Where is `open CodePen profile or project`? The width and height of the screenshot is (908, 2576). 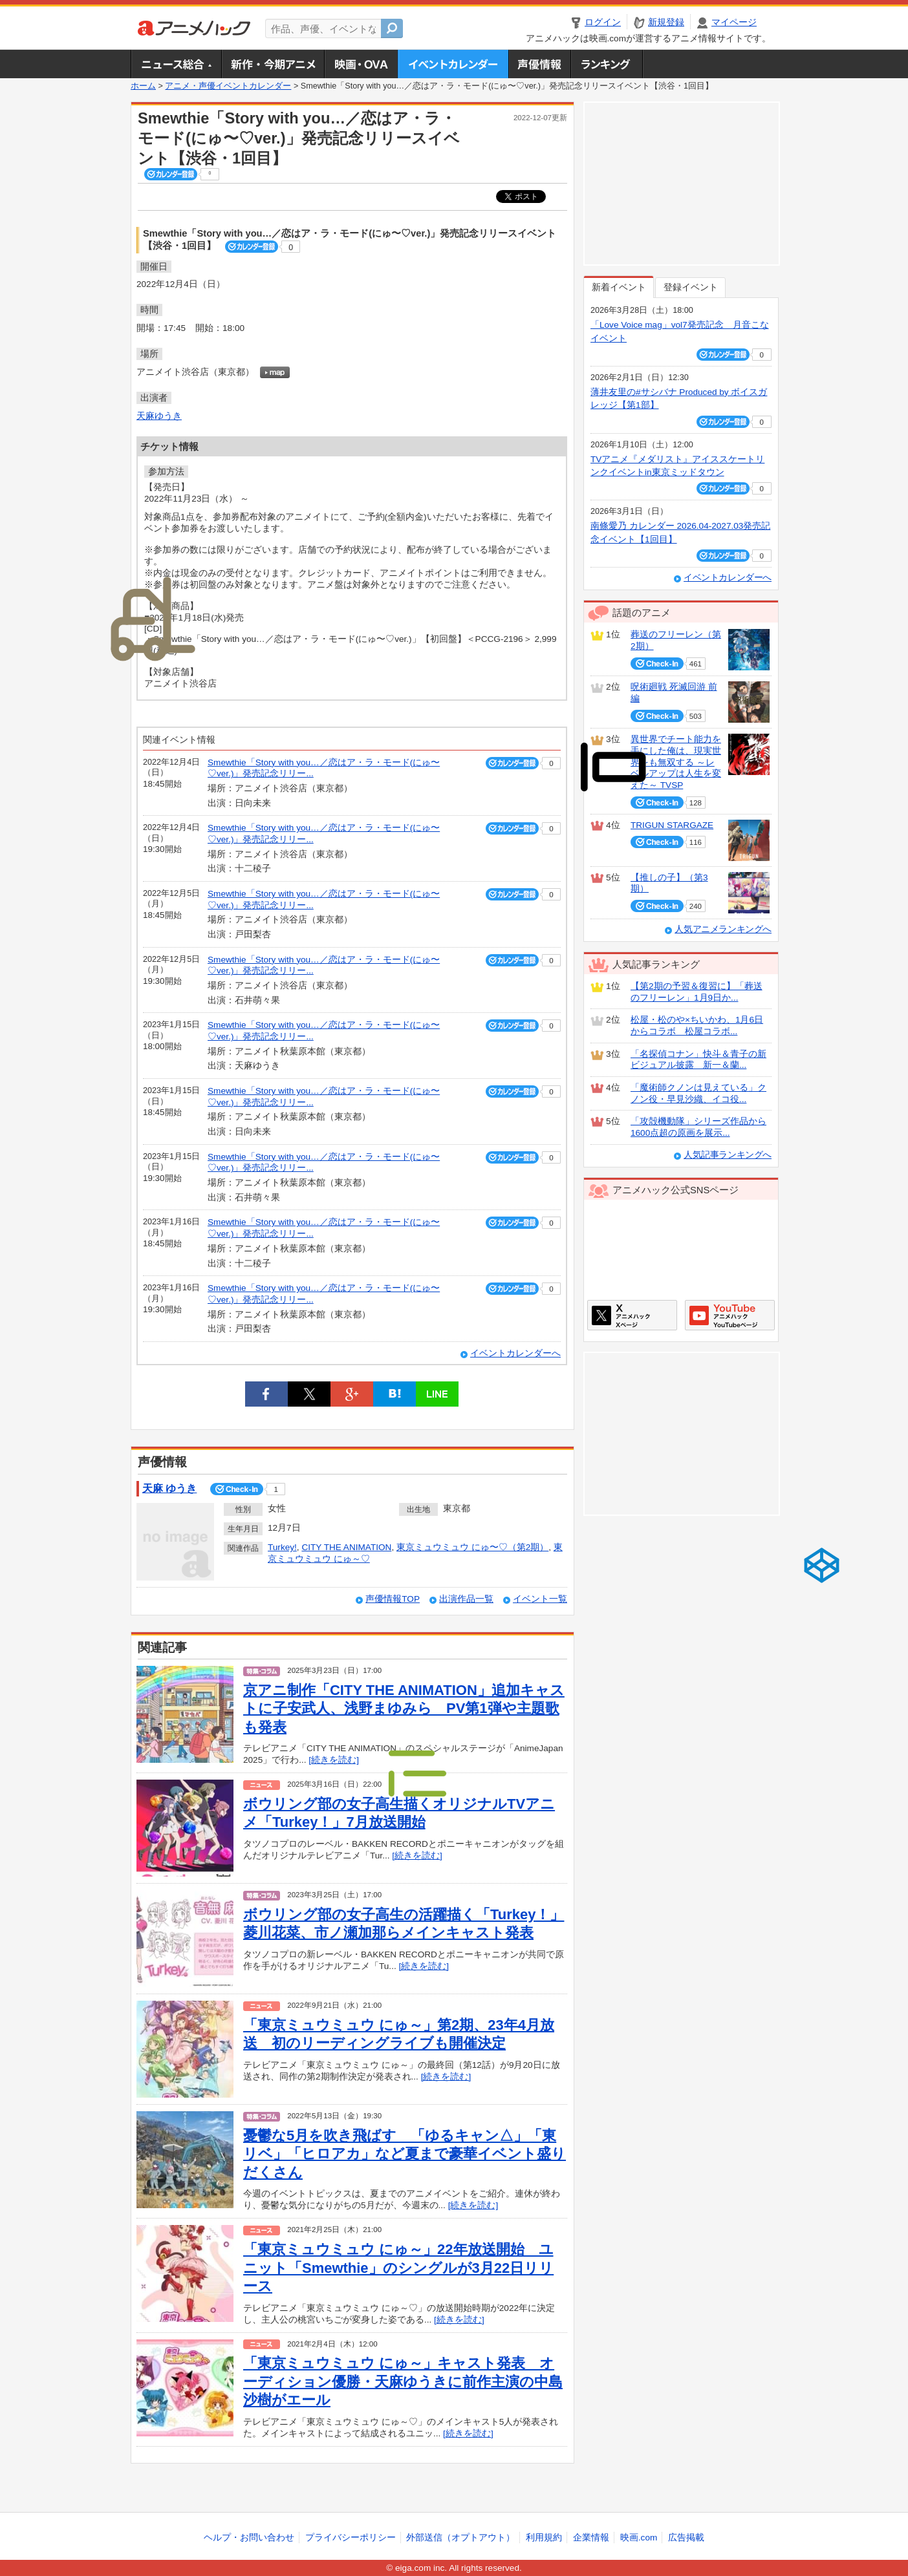
open CodePen profile or project is located at coordinates (821, 1565).